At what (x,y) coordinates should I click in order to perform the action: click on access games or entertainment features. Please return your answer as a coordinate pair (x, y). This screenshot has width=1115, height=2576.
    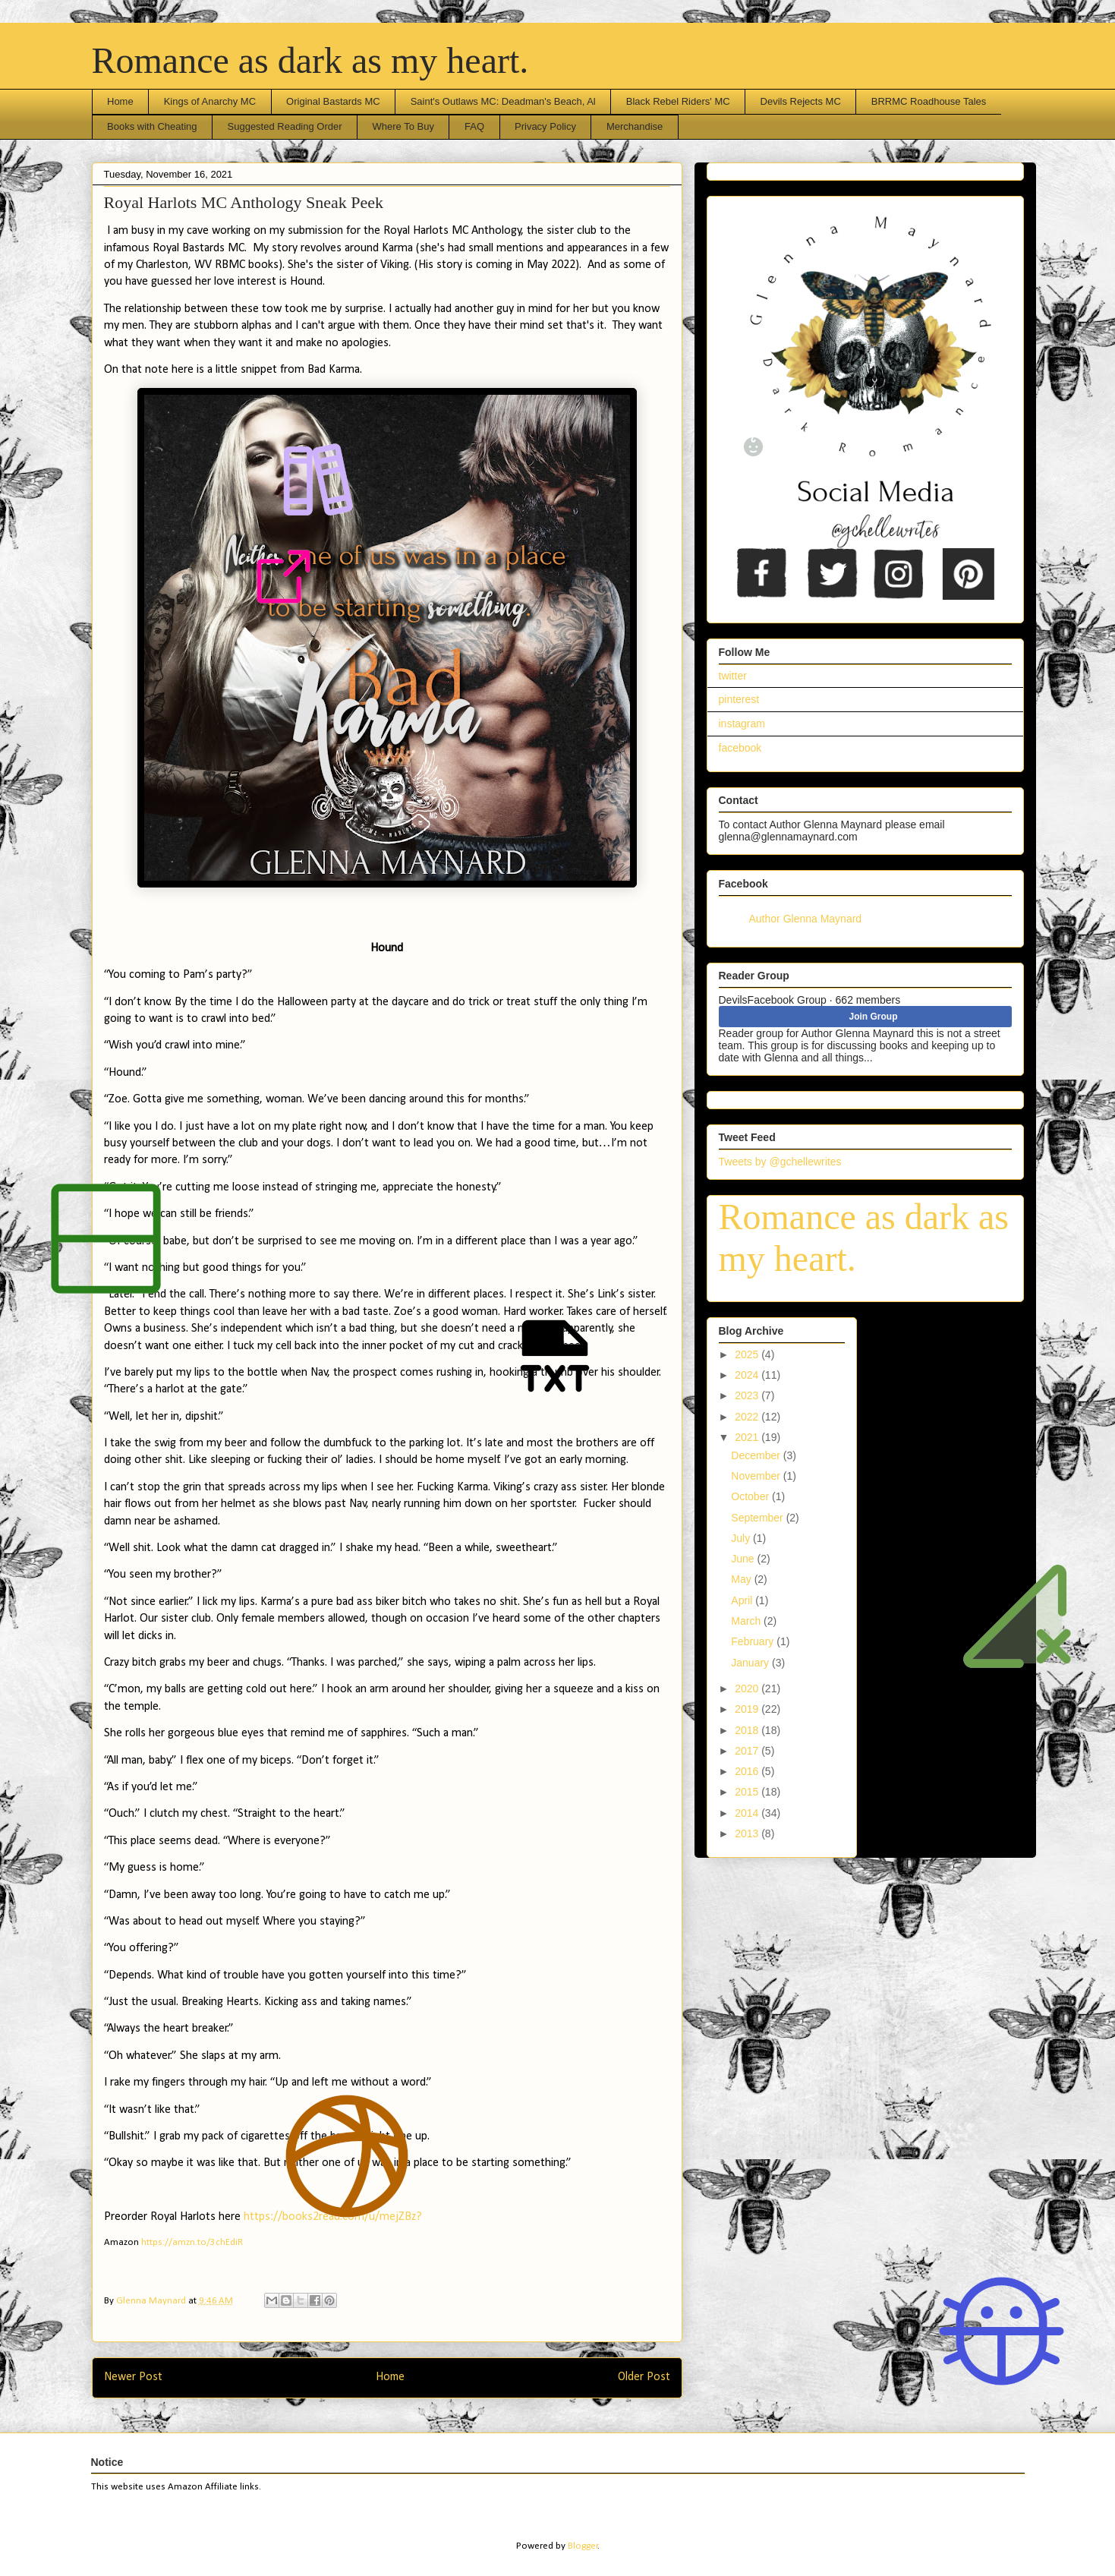
    Looking at the image, I should click on (347, 2156).